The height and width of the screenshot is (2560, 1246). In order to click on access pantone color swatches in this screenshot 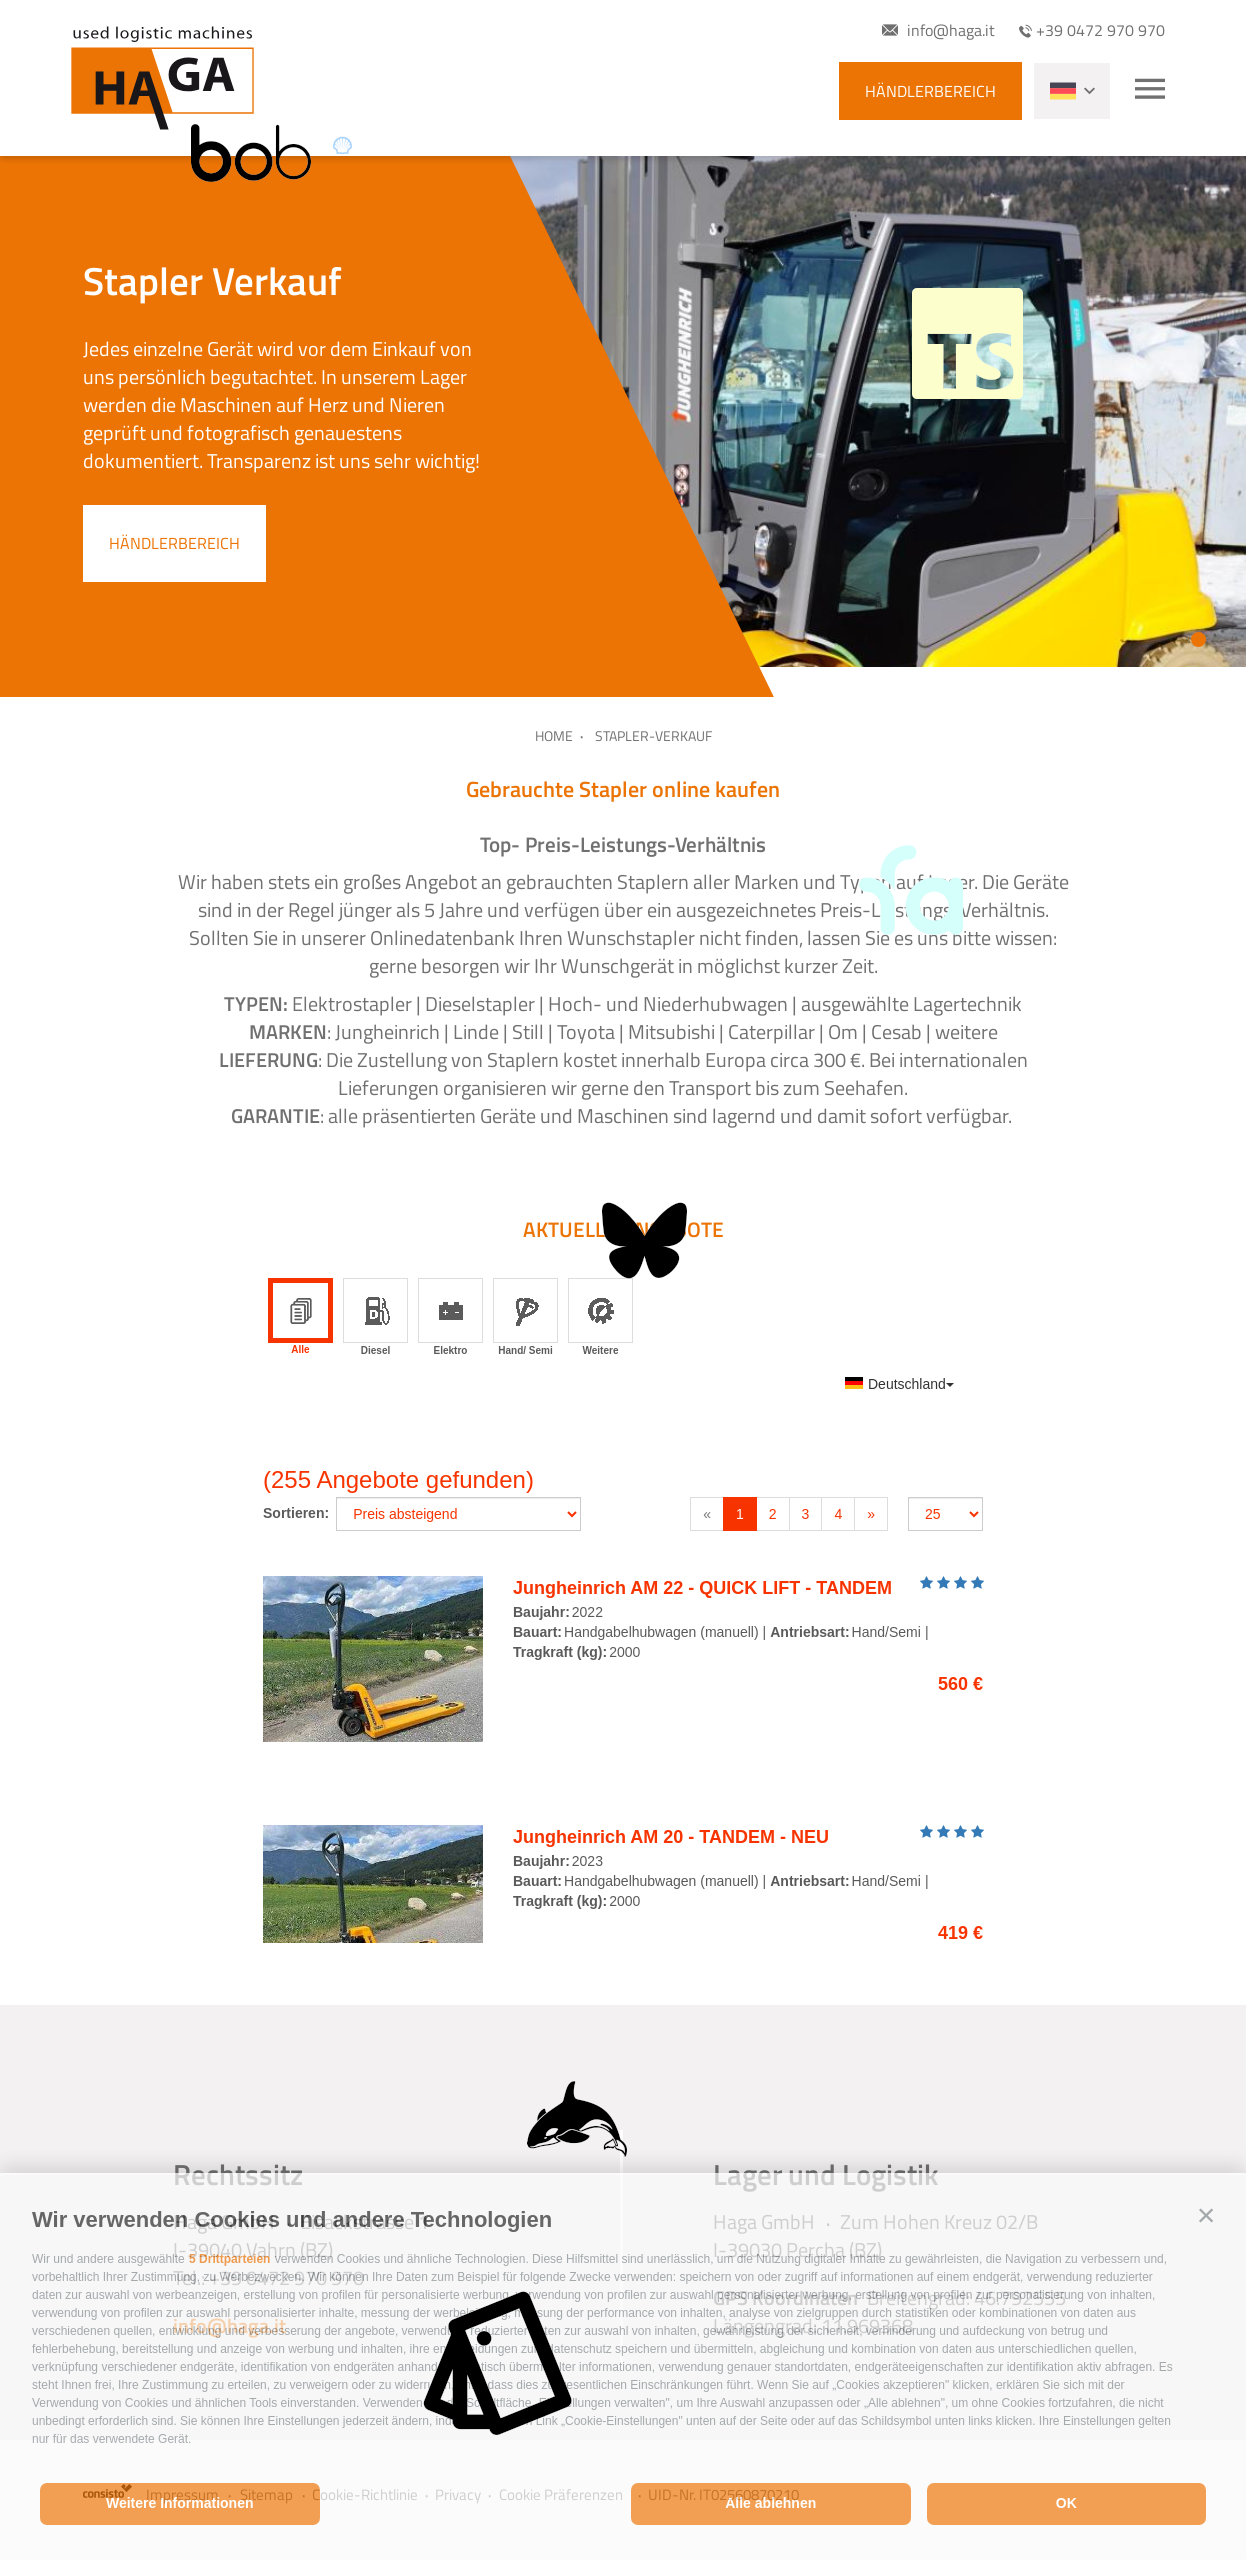, I will do `click(496, 2363)`.